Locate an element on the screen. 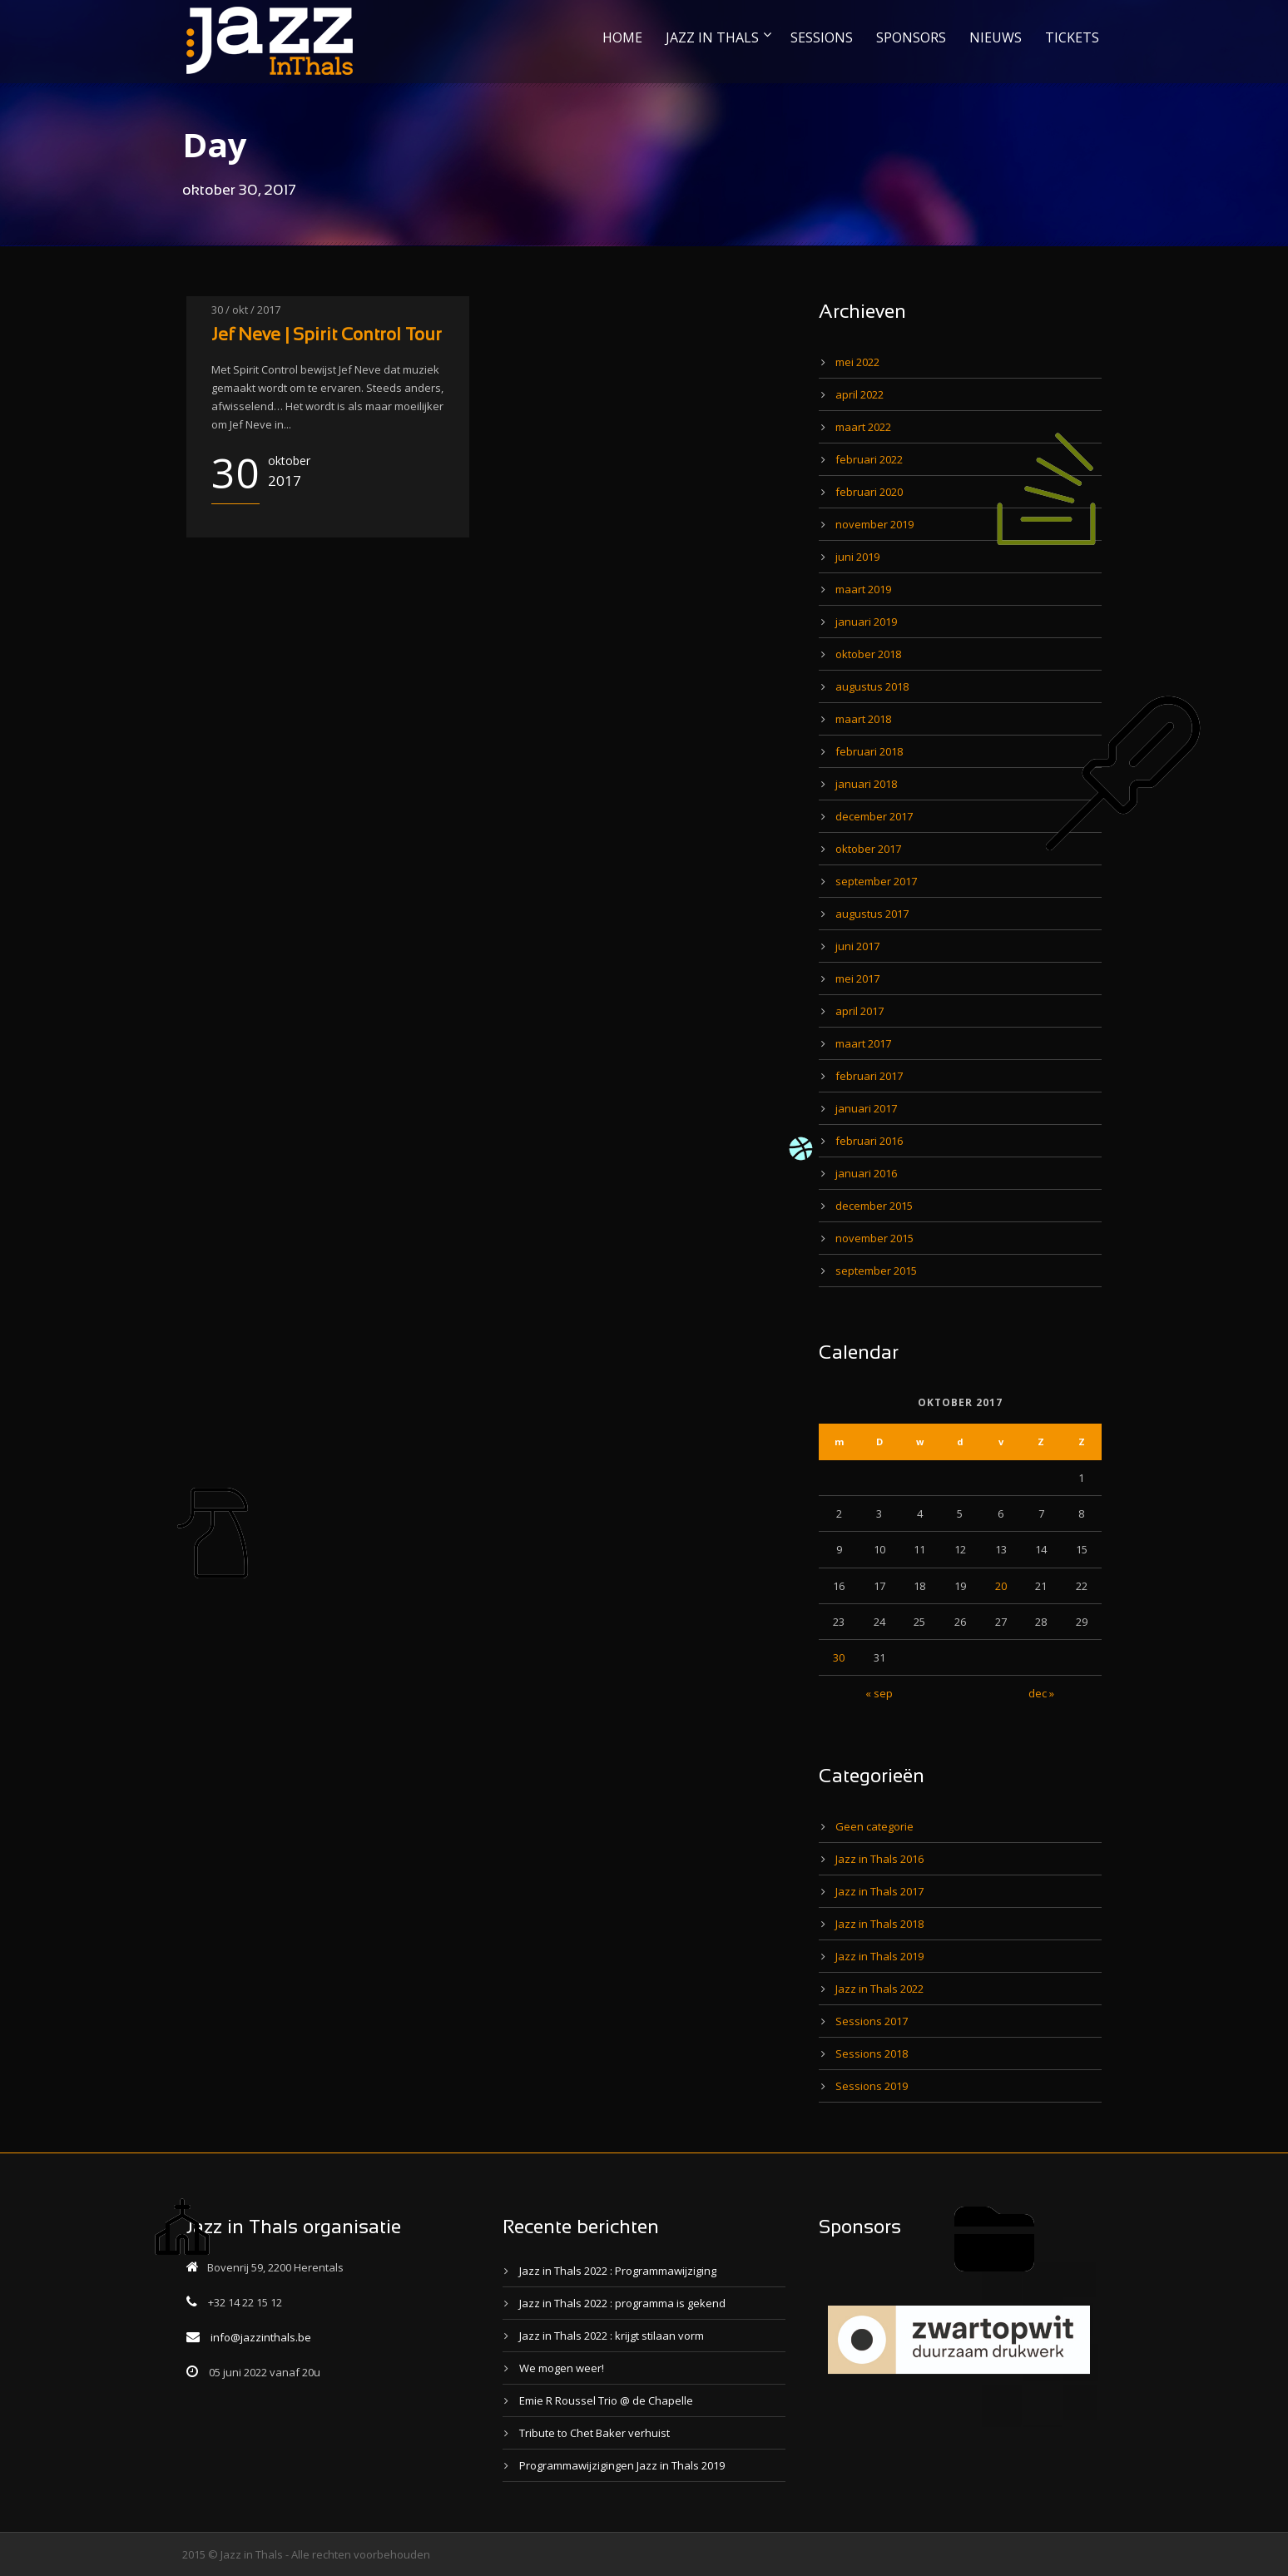 The width and height of the screenshot is (1288, 2576). access cleaning or household supplies is located at coordinates (215, 1533).